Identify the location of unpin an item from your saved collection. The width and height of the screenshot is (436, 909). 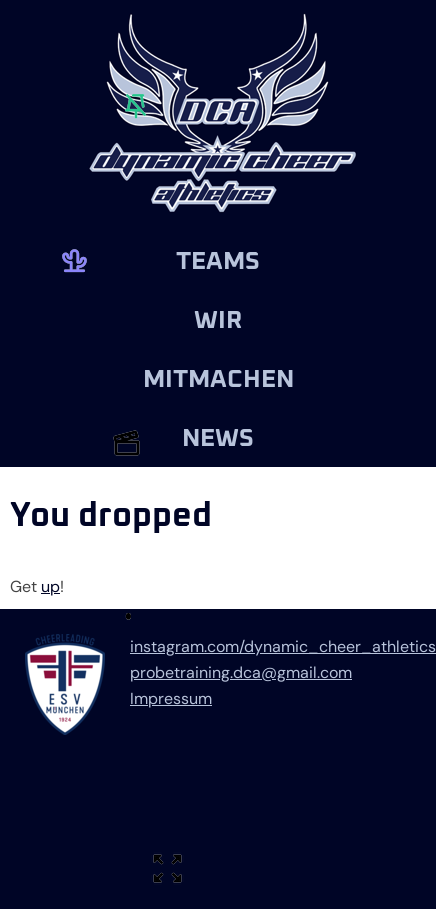
(136, 105).